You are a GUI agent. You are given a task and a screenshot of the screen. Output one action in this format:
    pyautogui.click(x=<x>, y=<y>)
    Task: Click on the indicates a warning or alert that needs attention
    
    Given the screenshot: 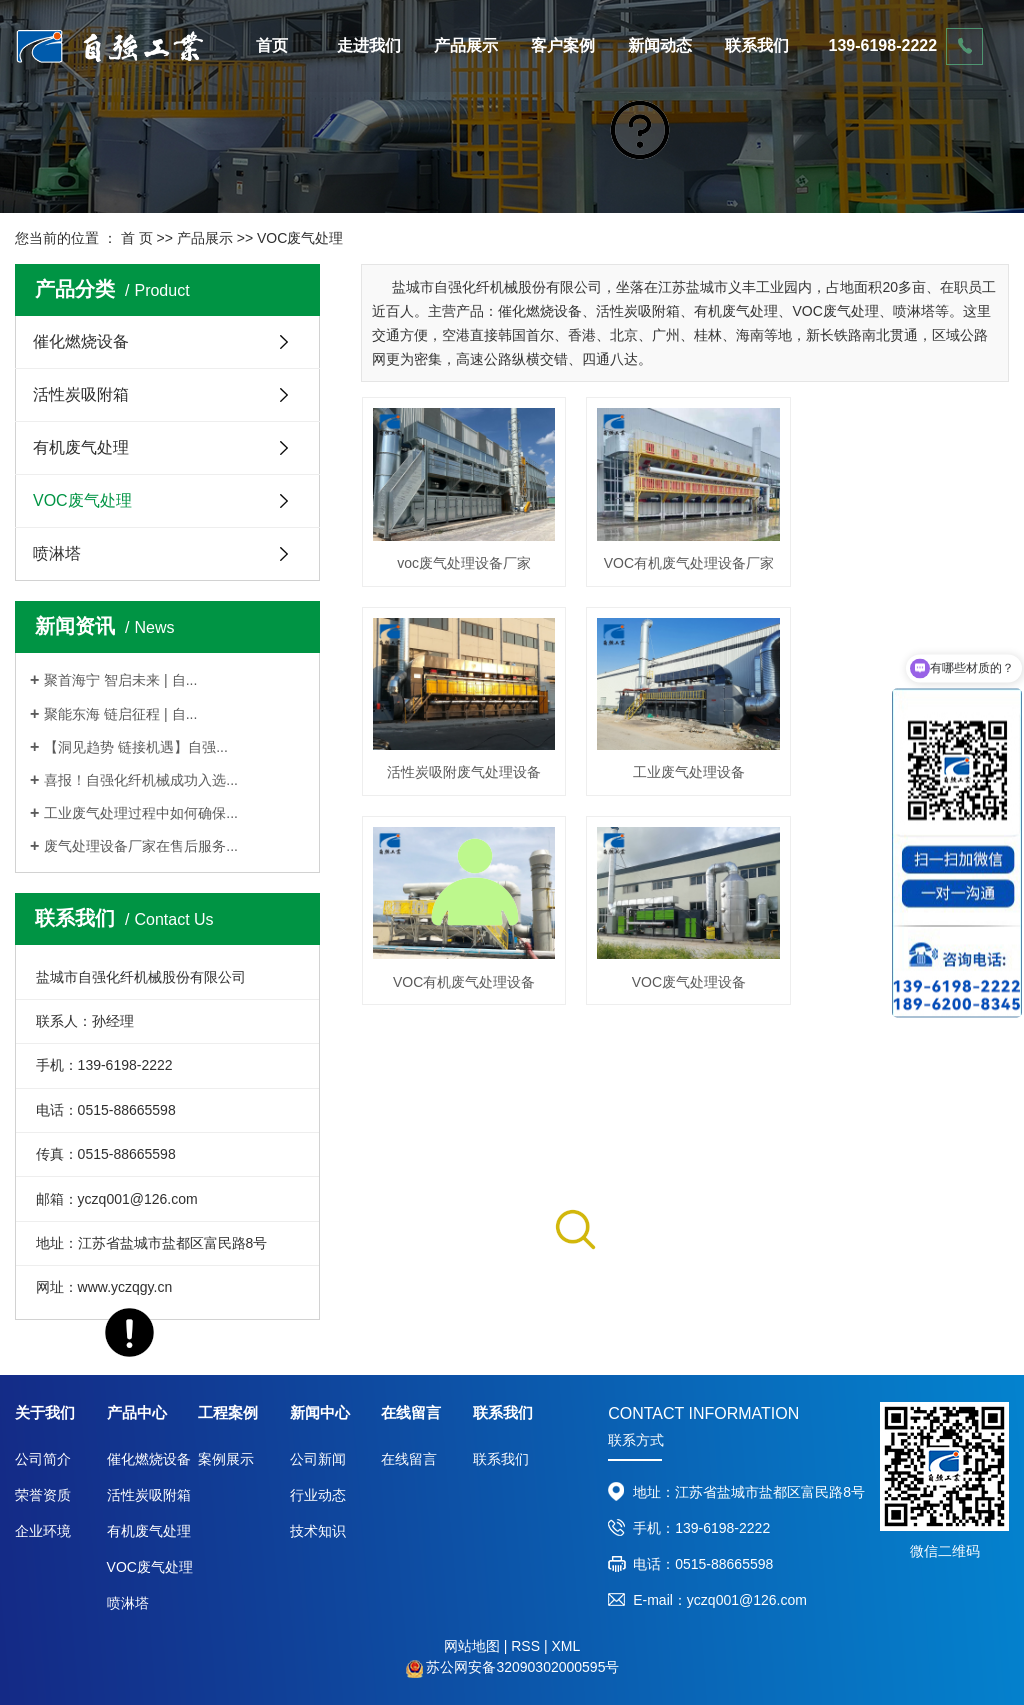 What is the action you would take?
    pyautogui.click(x=129, y=1332)
    